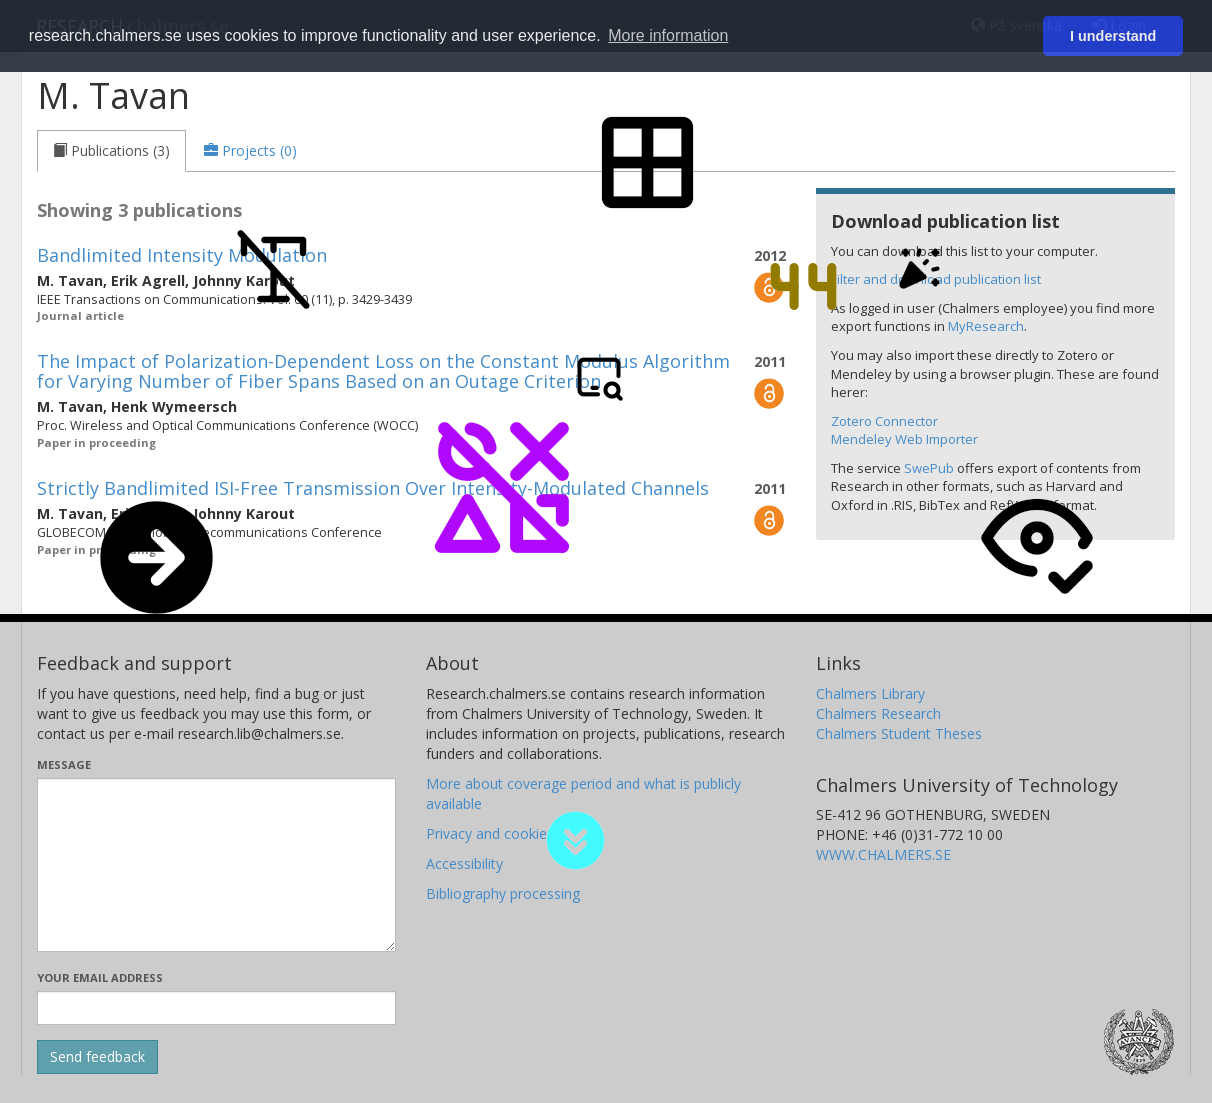 The image size is (1212, 1103). I want to click on expand to show more content below, so click(575, 840).